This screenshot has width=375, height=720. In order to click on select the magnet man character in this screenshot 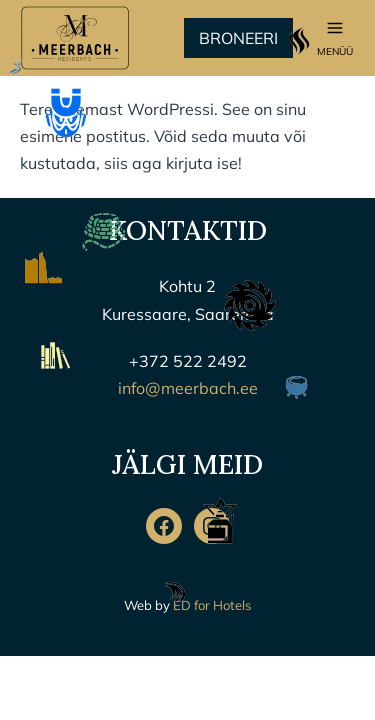, I will do `click(66, 113)`.